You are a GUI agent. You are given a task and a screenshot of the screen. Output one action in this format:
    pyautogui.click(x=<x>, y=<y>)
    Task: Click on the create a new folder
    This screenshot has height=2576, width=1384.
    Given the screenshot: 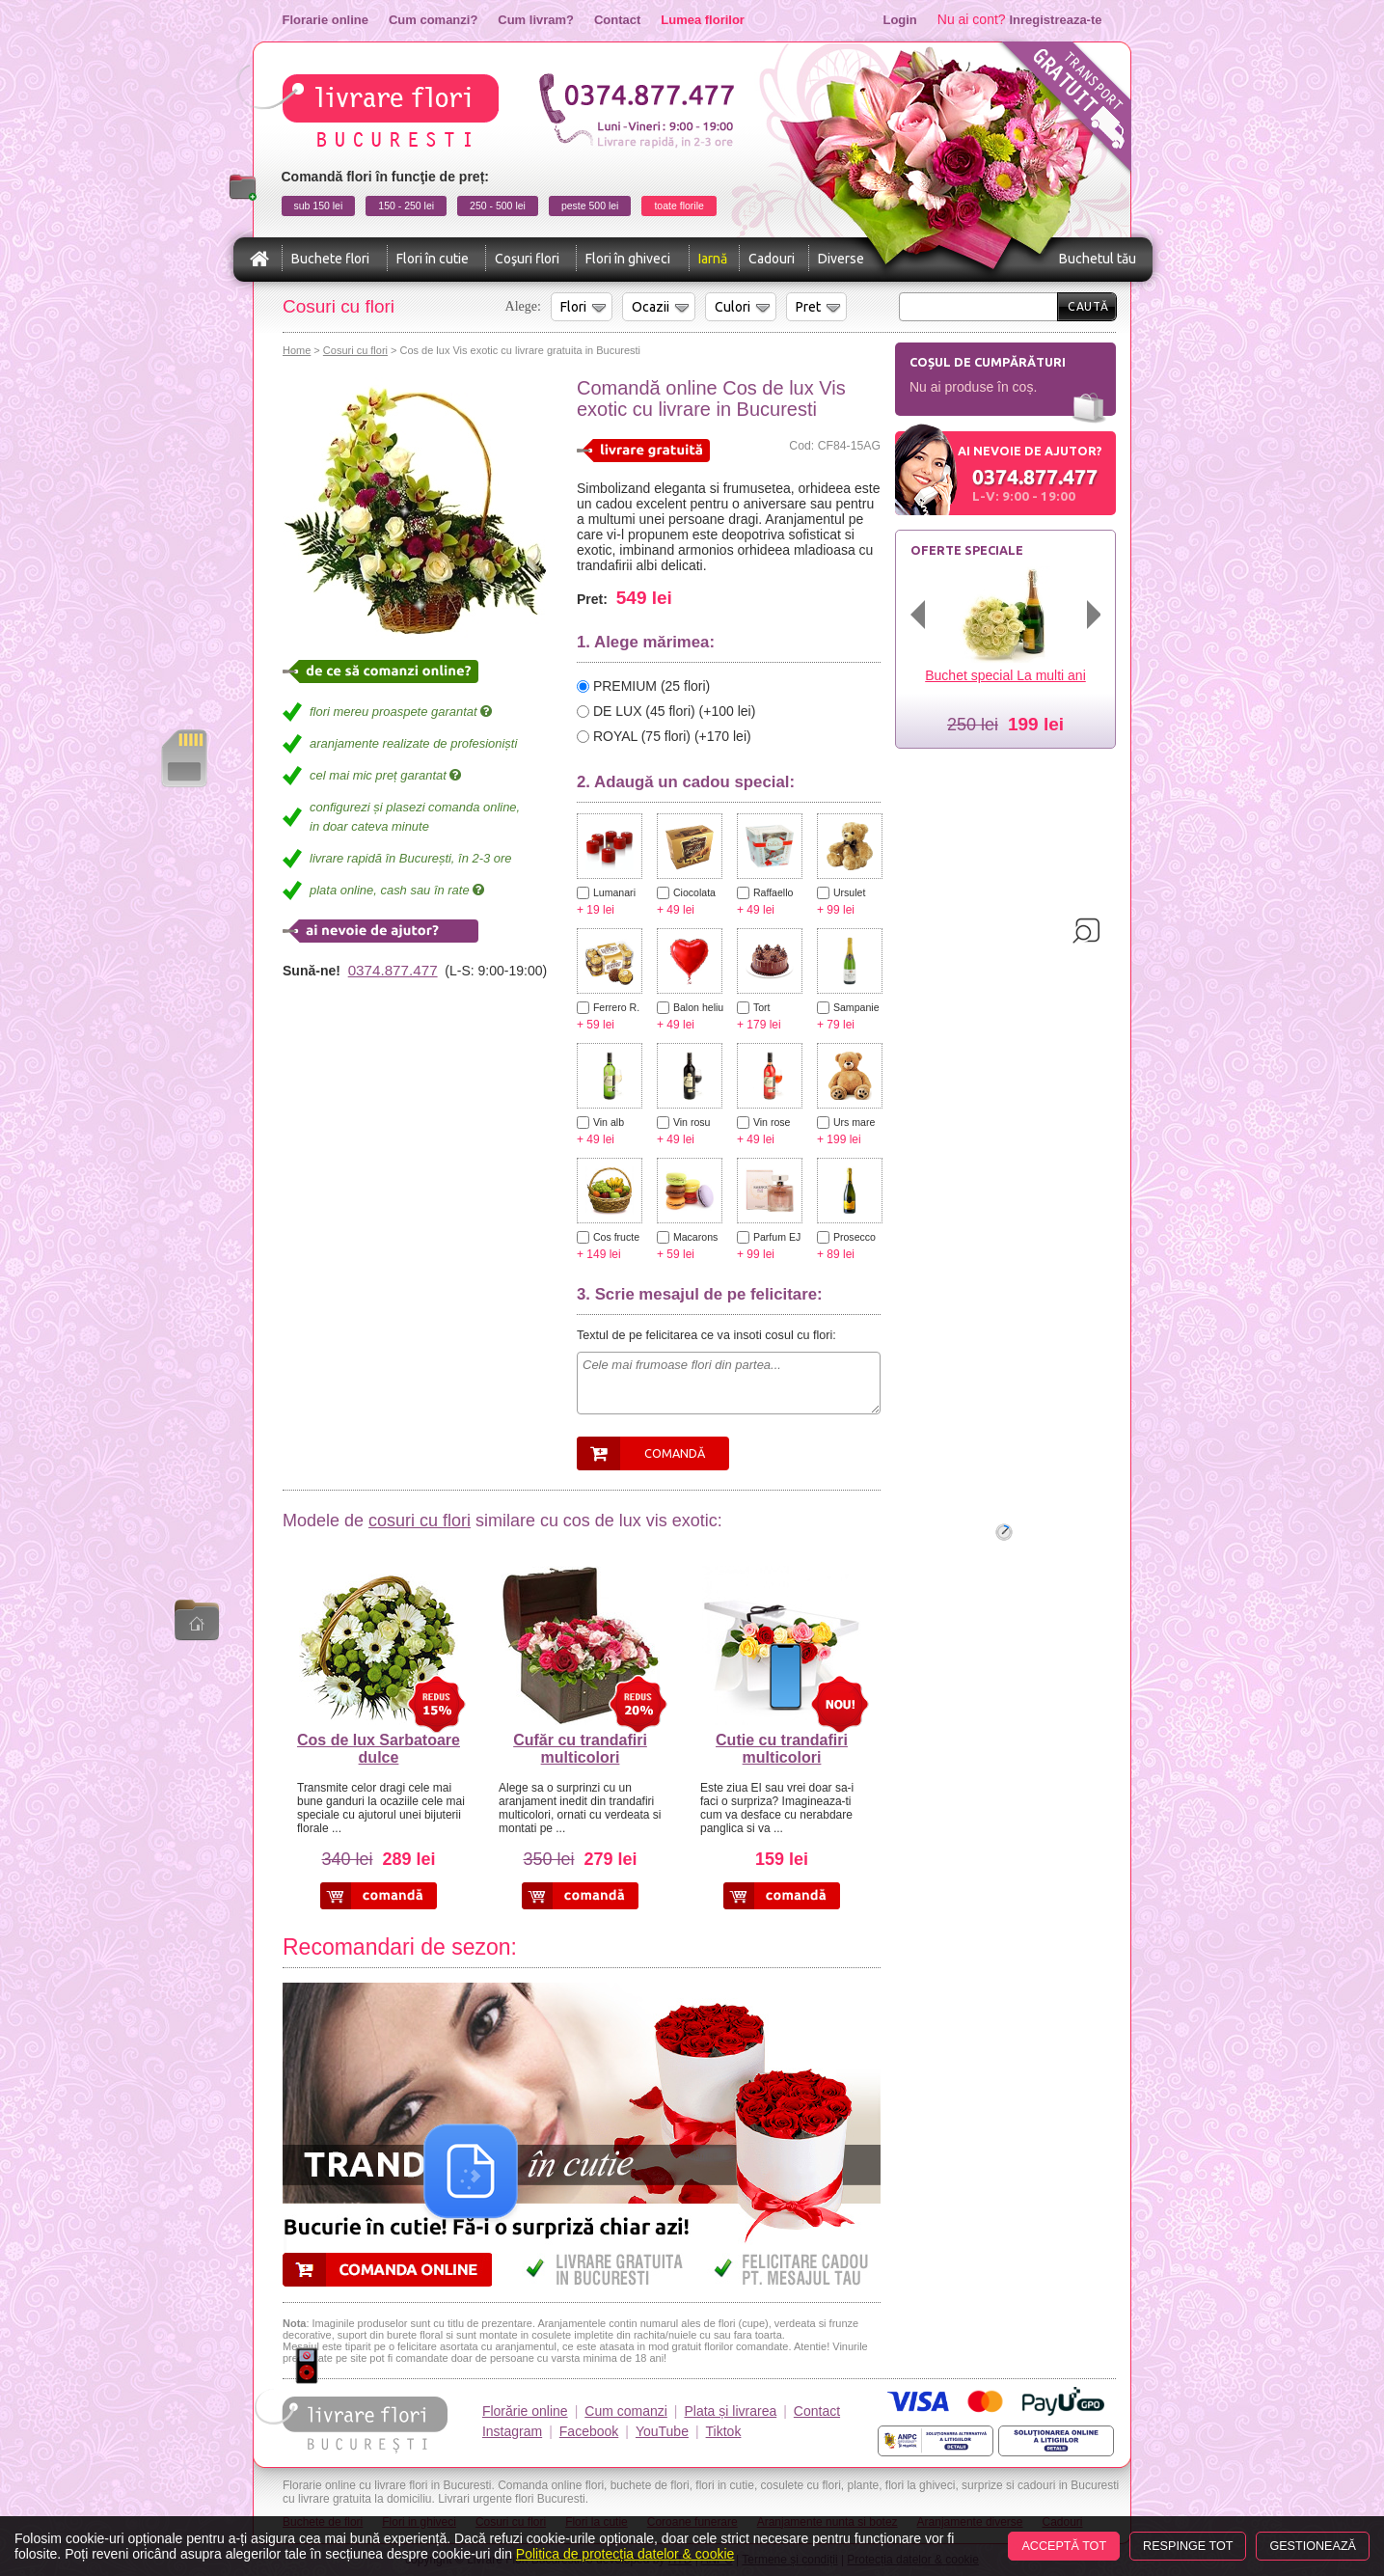 What is the action you would take?
    pyautogui.click(x=242, y=186)
    